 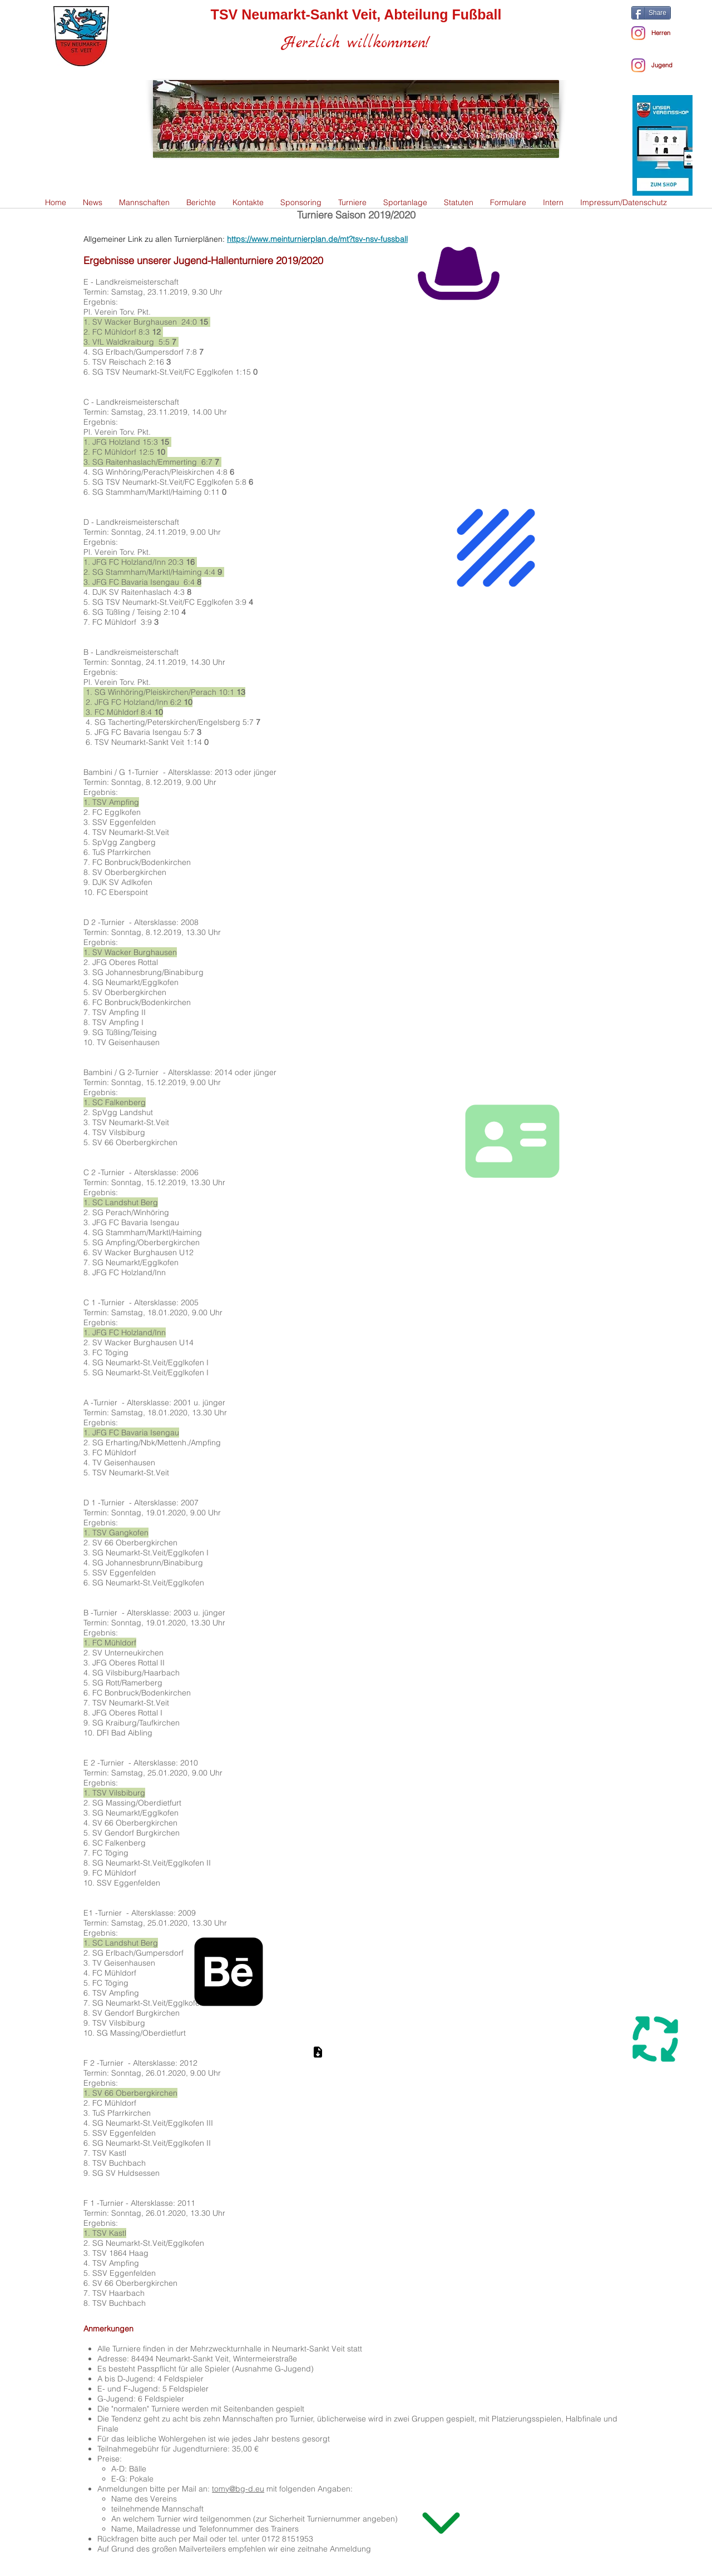 I want to click on view contact details, so click(x=512, y=1141).